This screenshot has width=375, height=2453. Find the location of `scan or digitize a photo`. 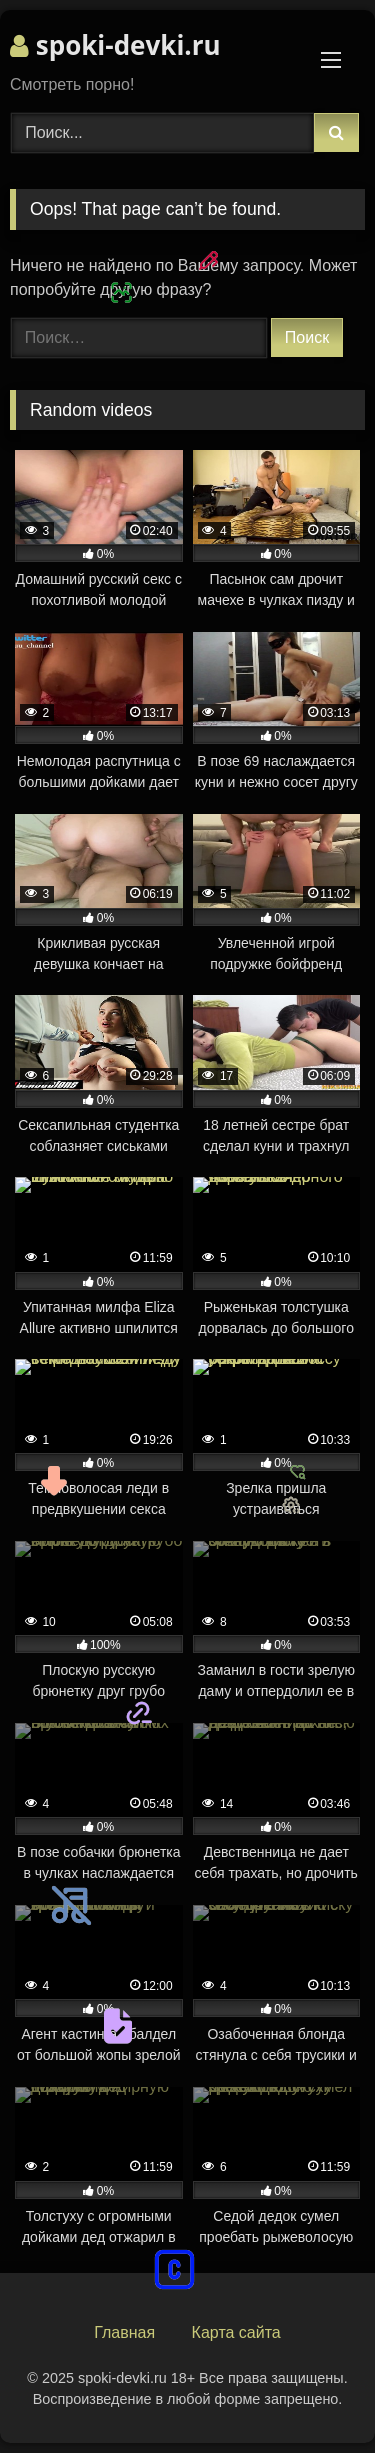

scan or digitize a photo is located at coordinates (121, 292).